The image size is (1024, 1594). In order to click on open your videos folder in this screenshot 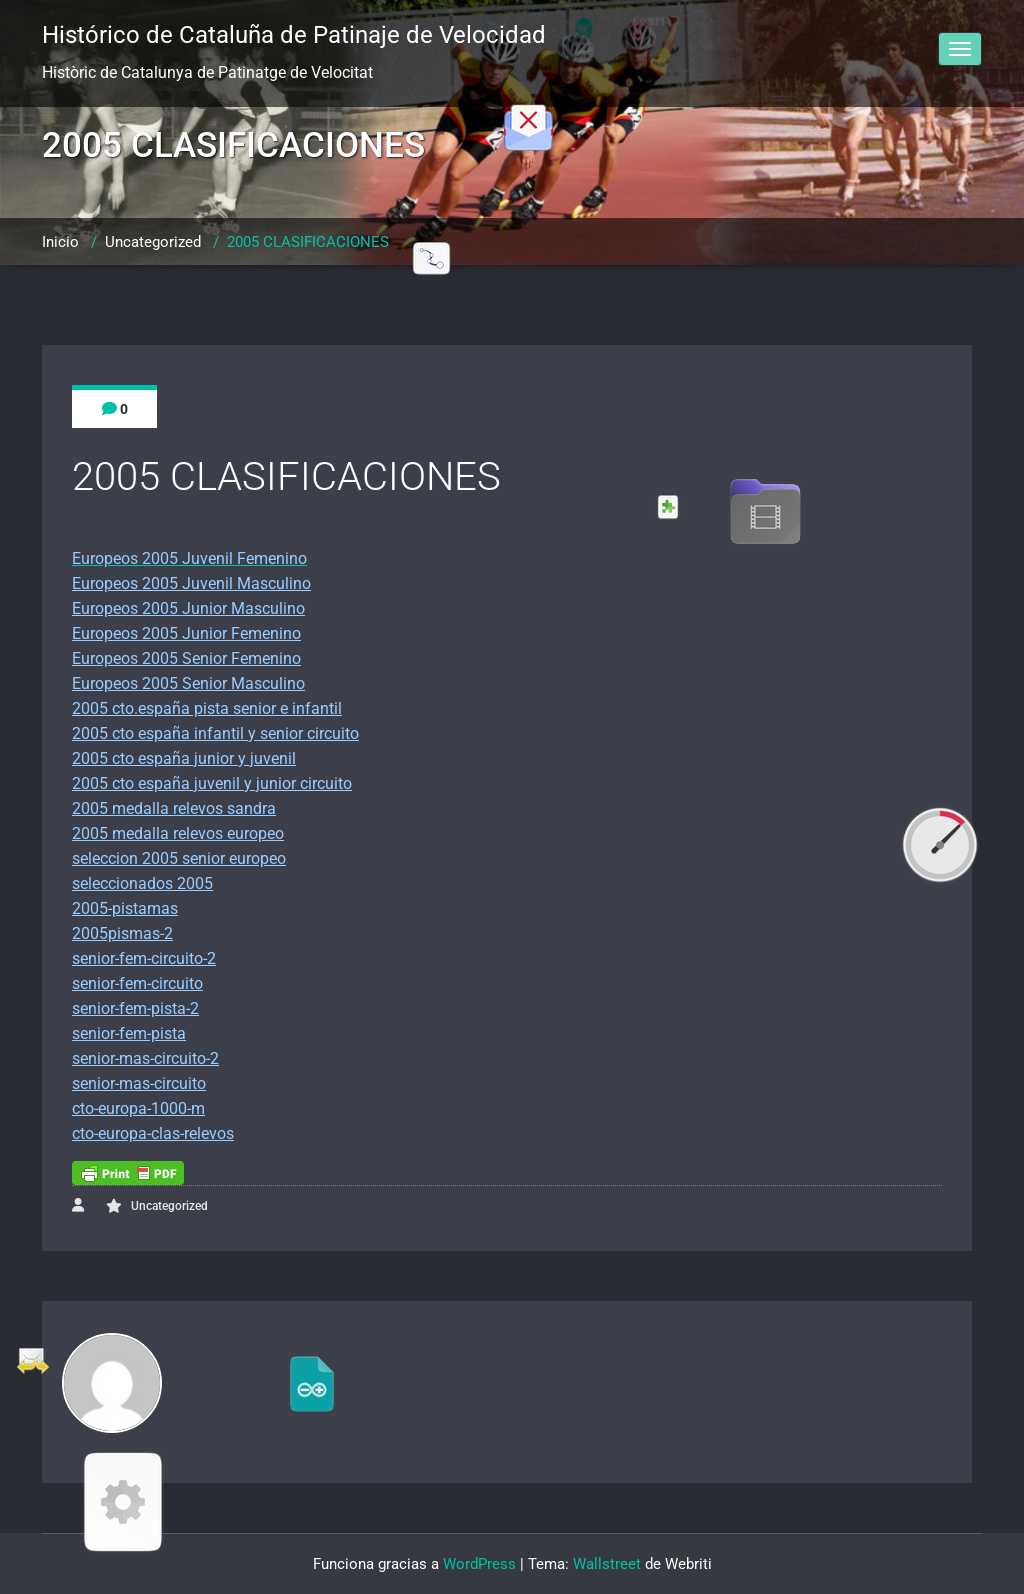, I will do `click(765, 511)`.